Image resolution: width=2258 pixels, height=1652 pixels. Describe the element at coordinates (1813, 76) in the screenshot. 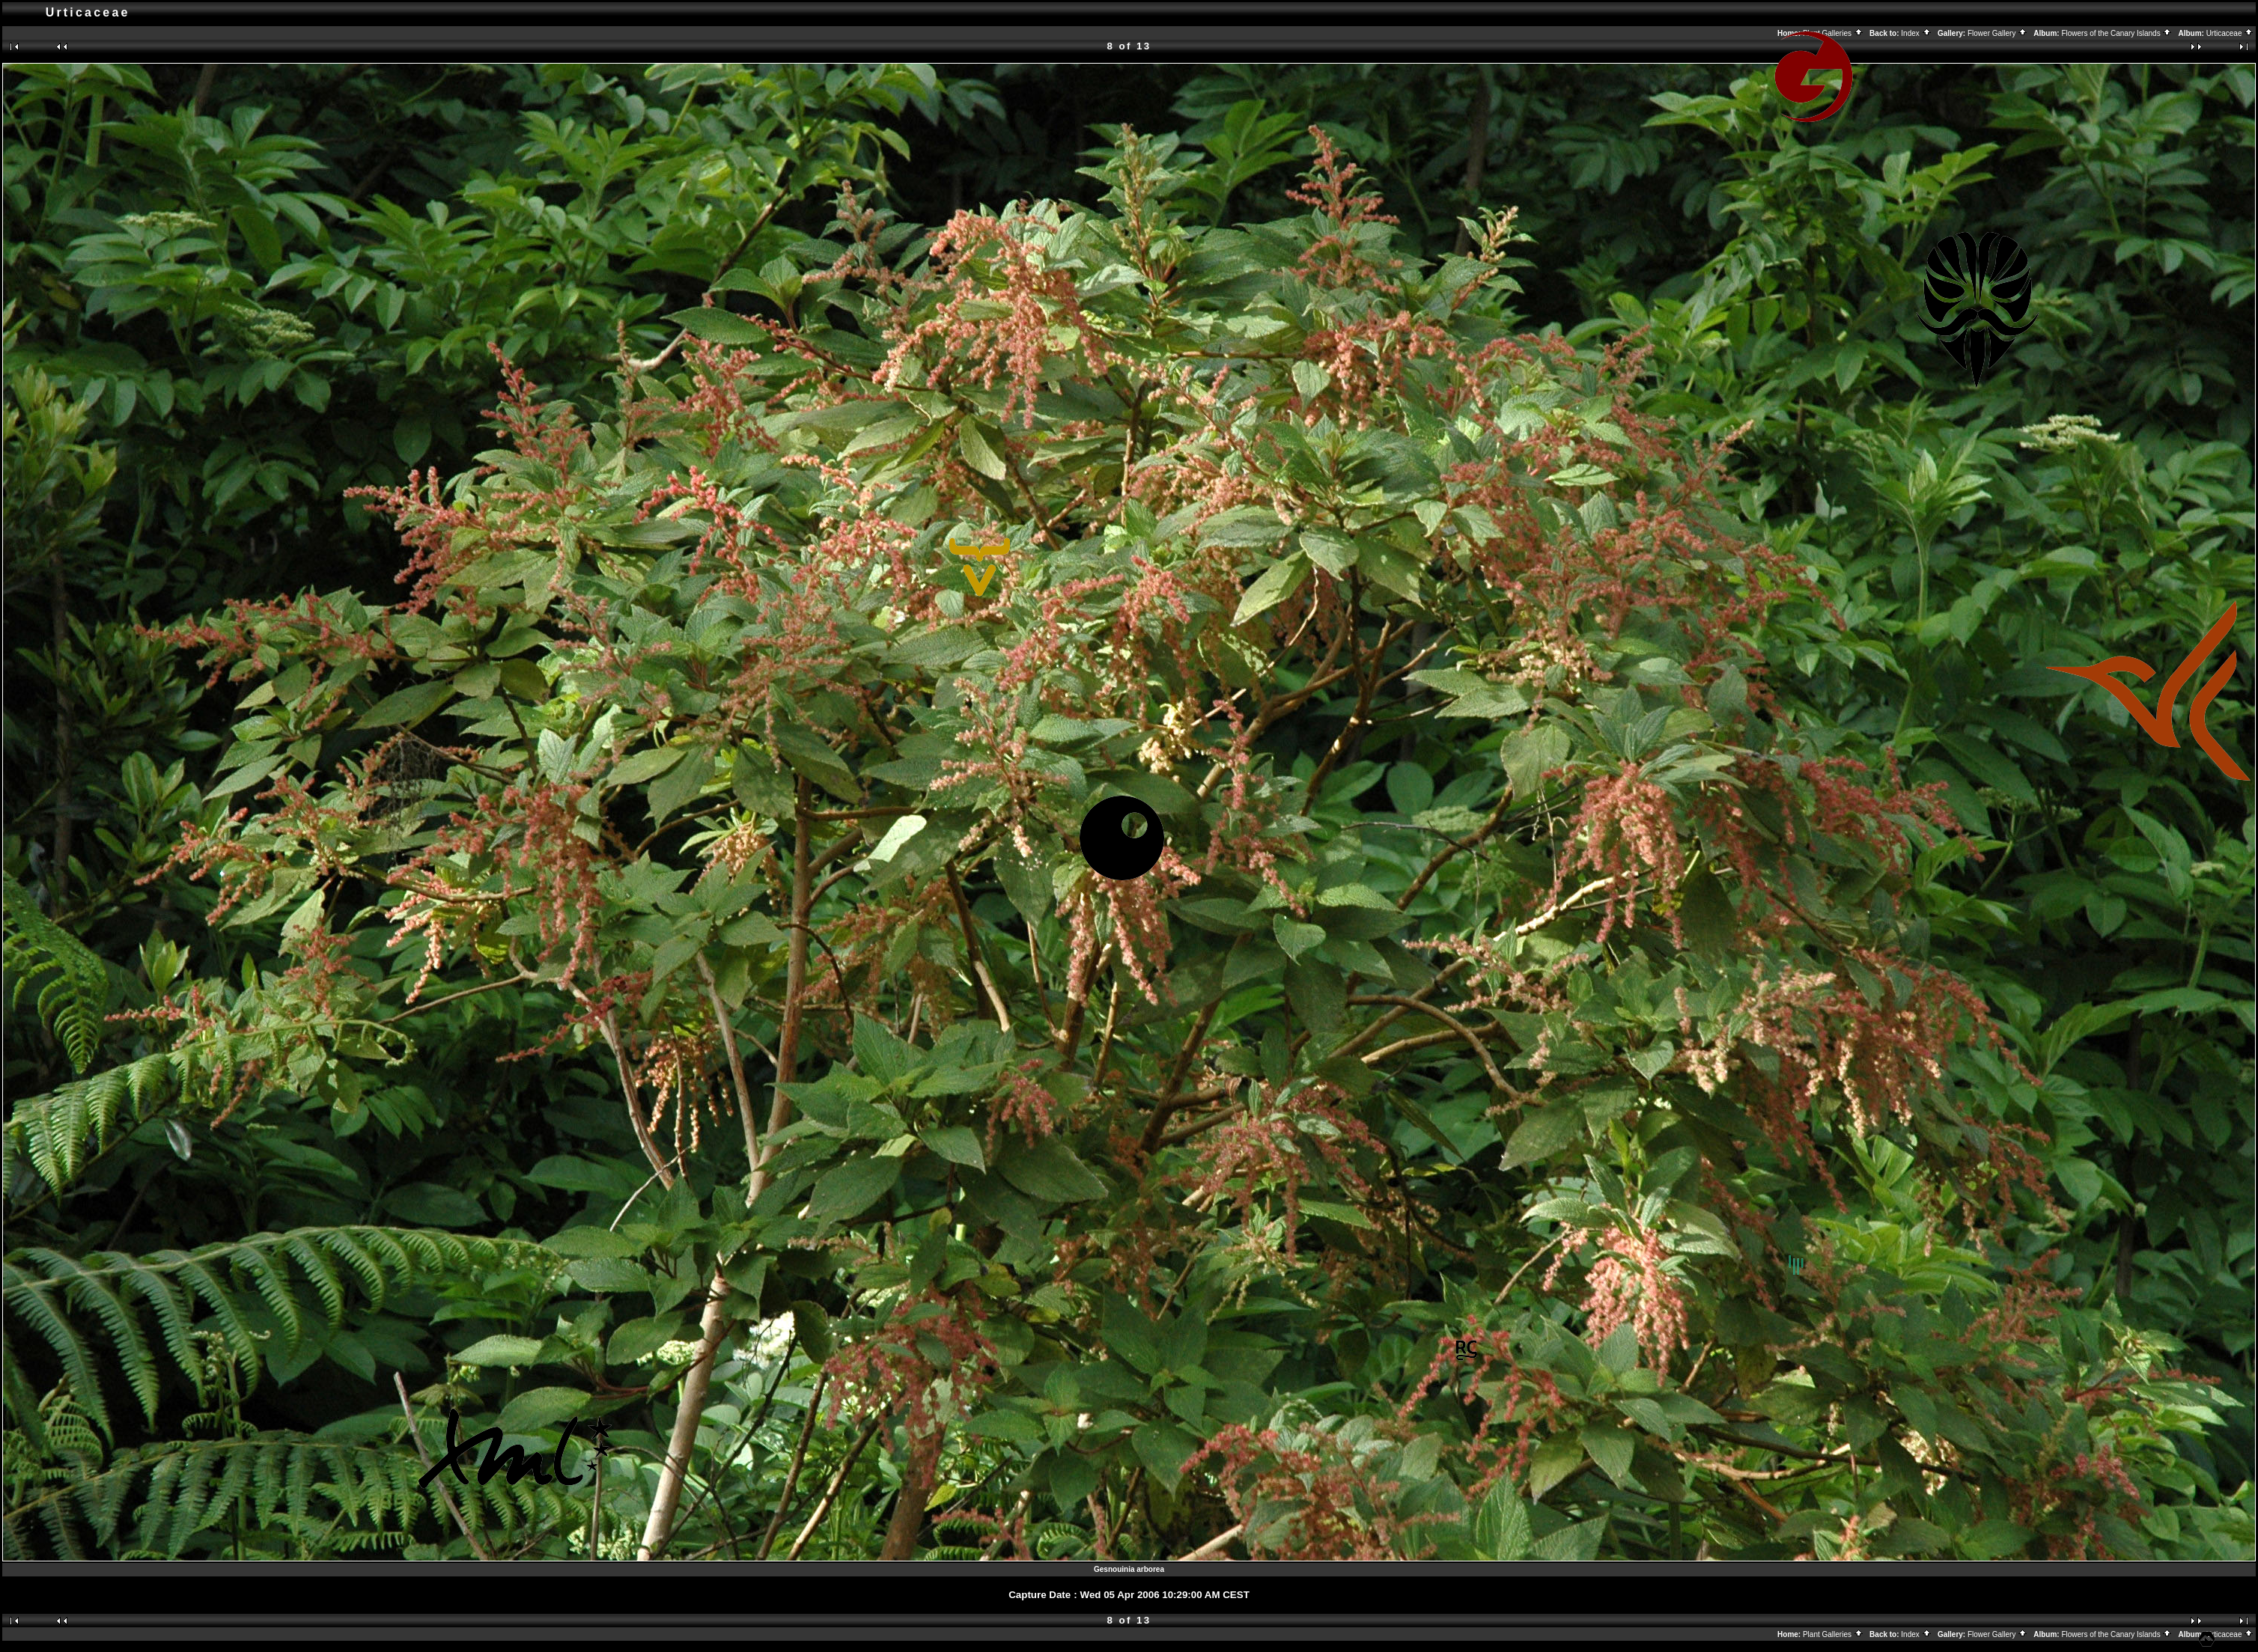

I see `gcore brand logo` at that location.